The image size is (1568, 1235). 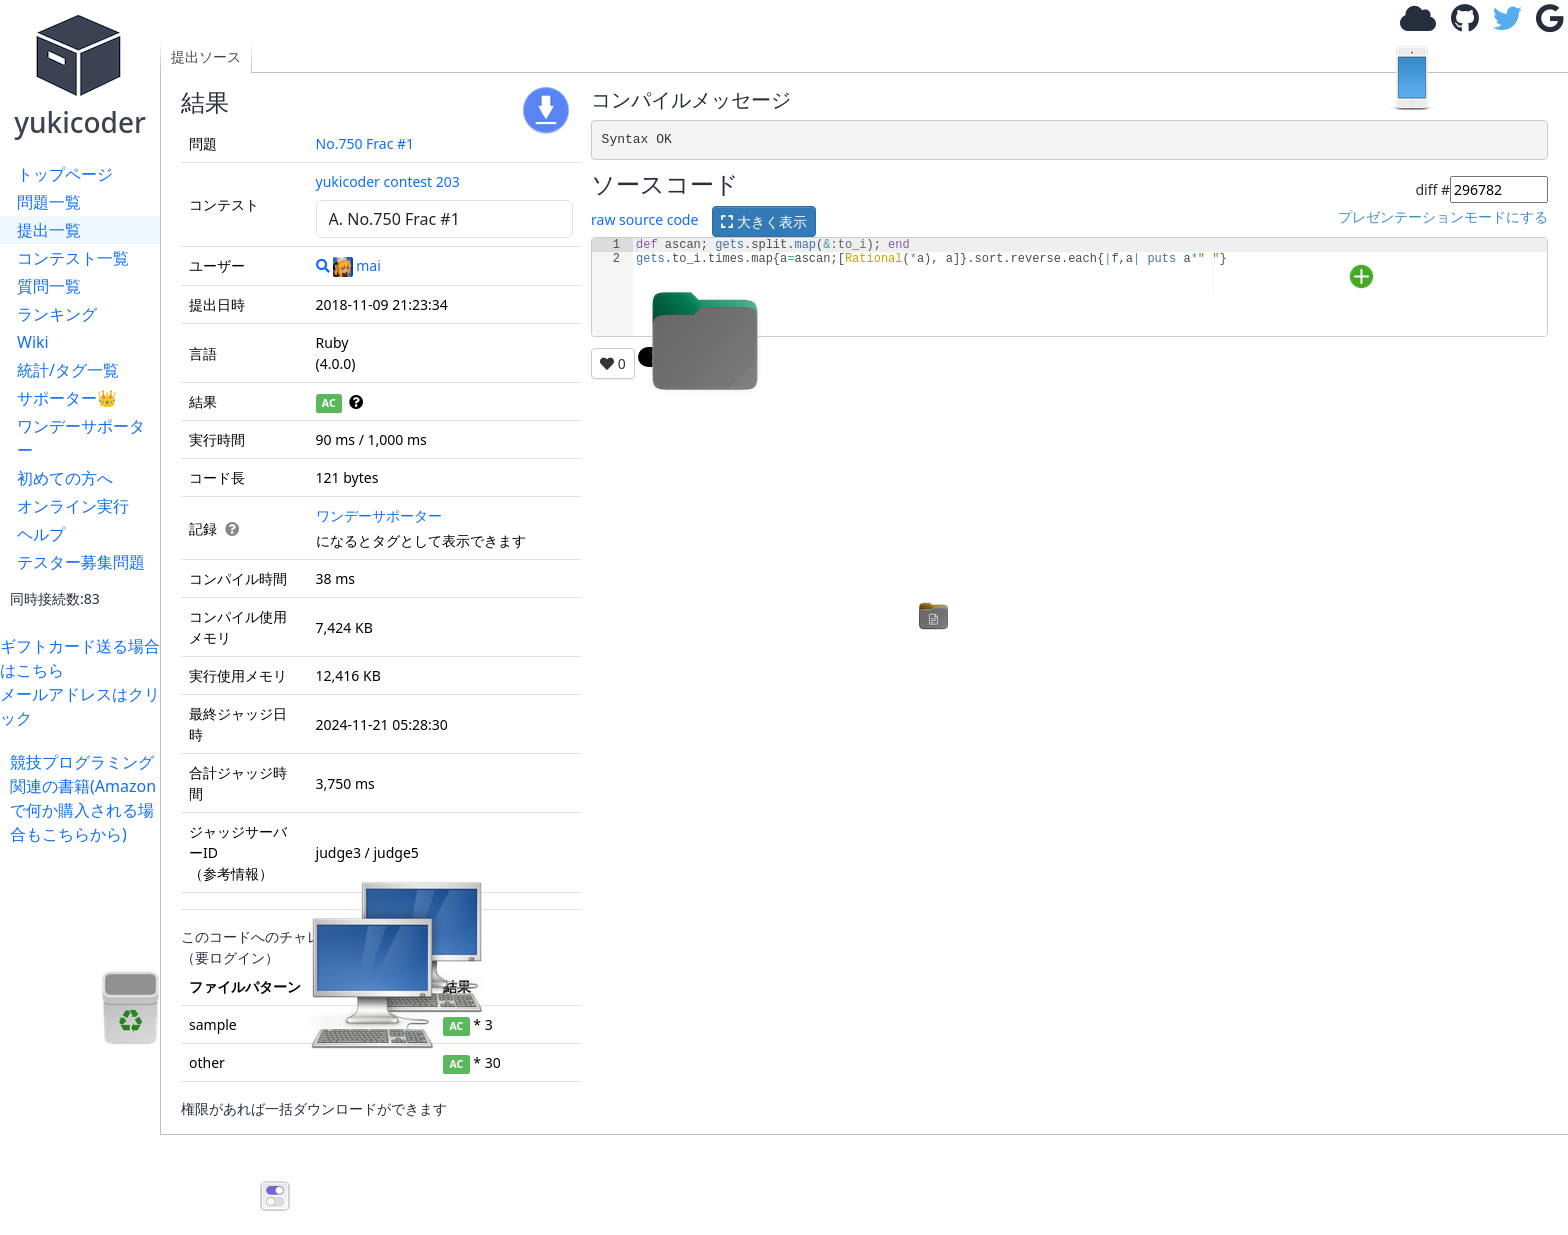 What do you see at coordinates (1361, 276) in the screenshot?
I see `add a new item to the list` at bounding box center [1361, 276].